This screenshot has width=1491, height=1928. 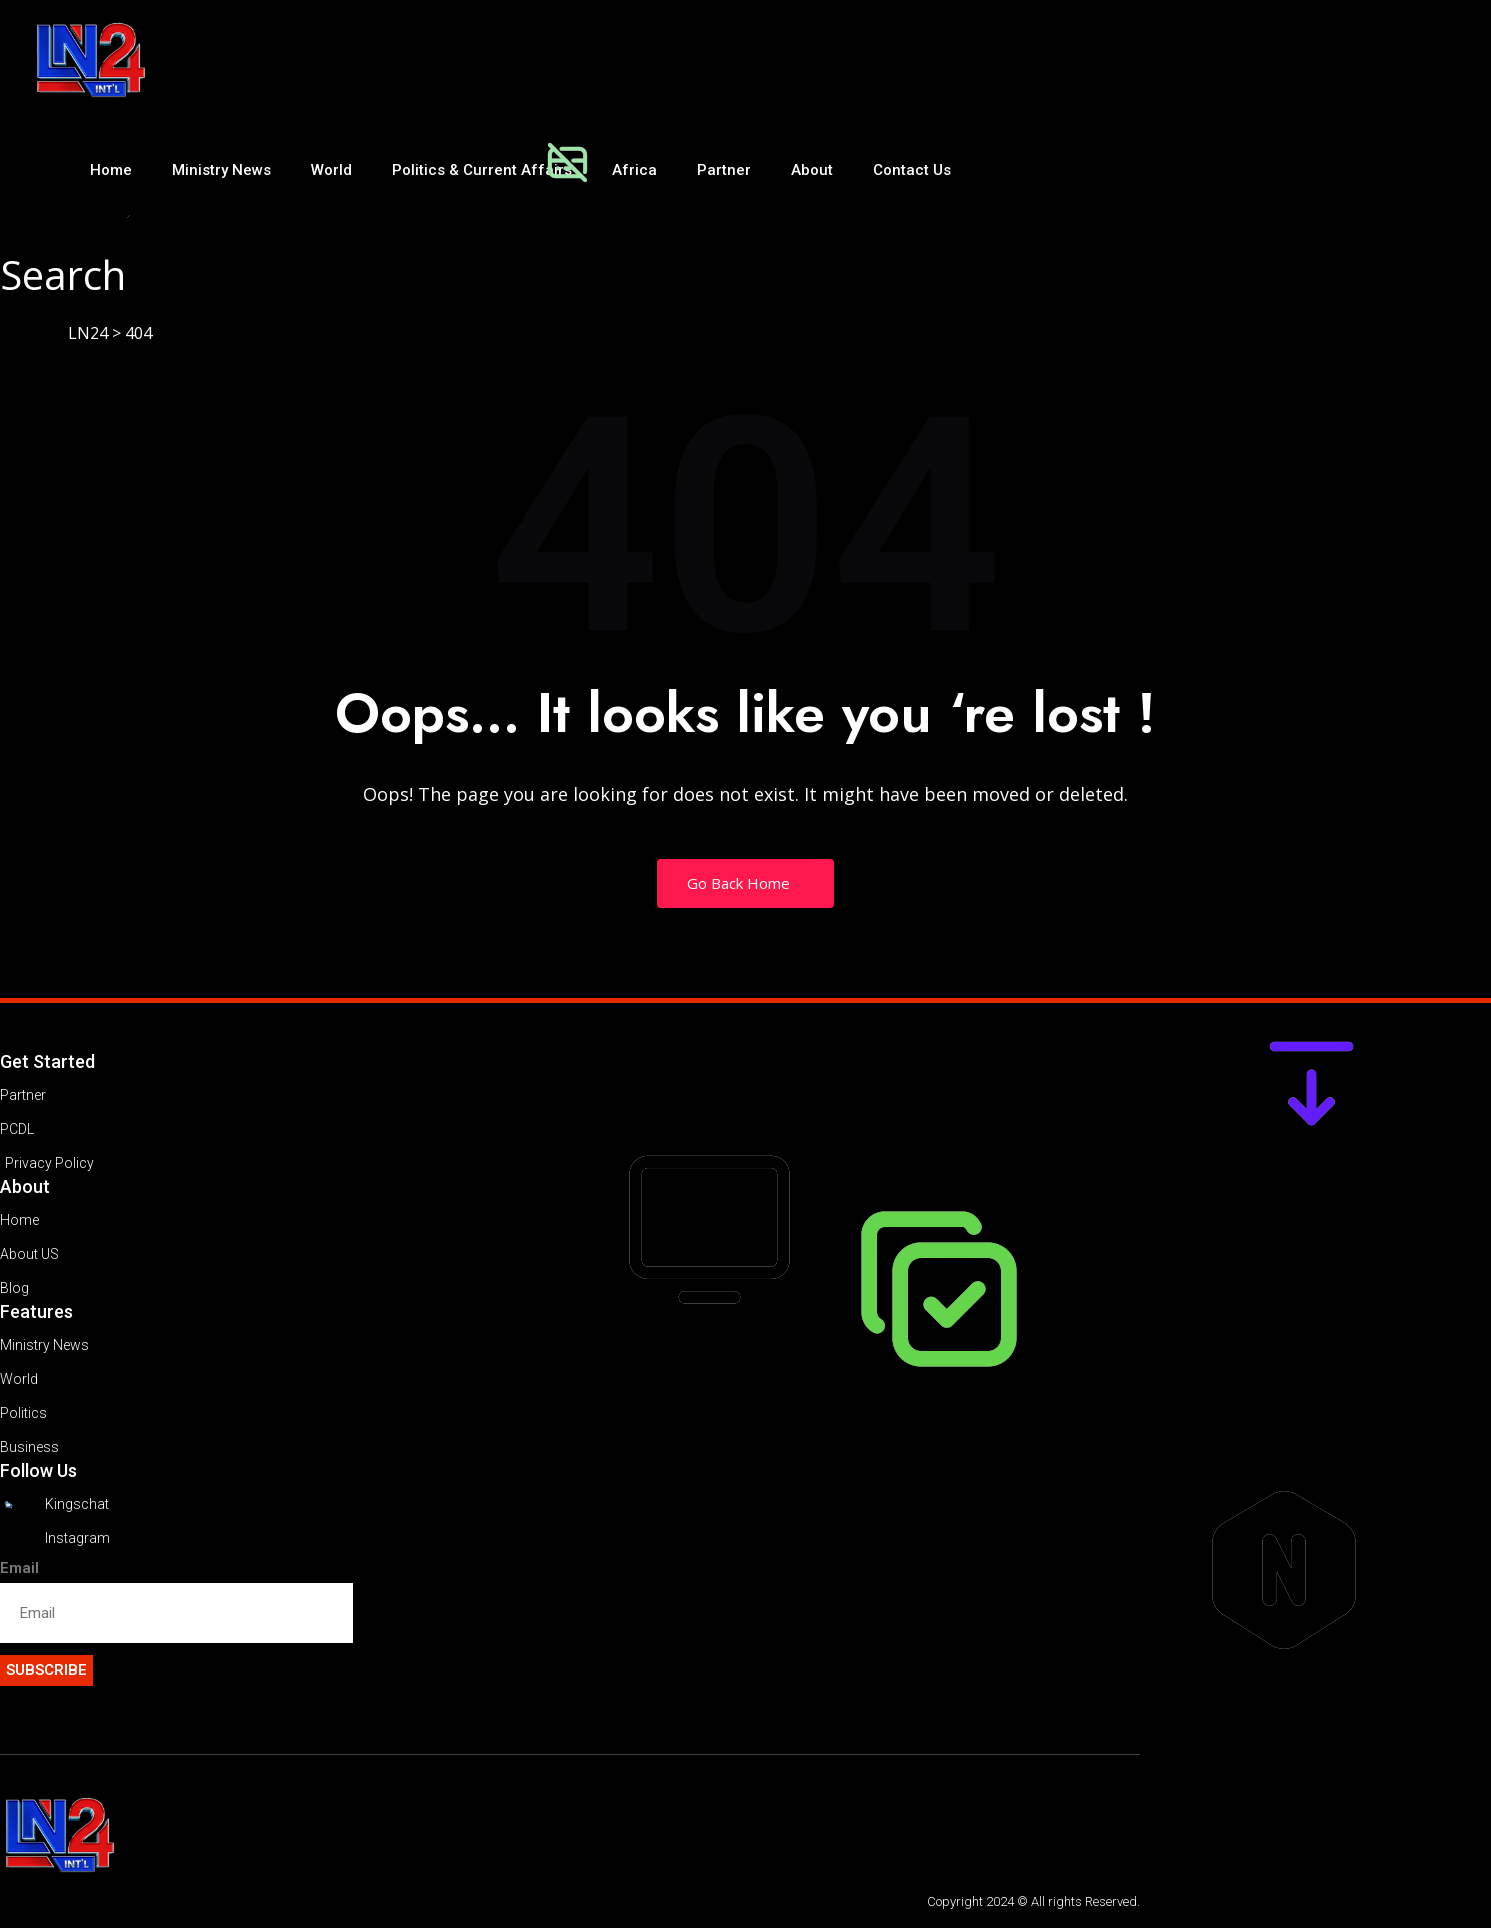 I want to click on indicates a notification or new item, so click(x=1284, y=1570).